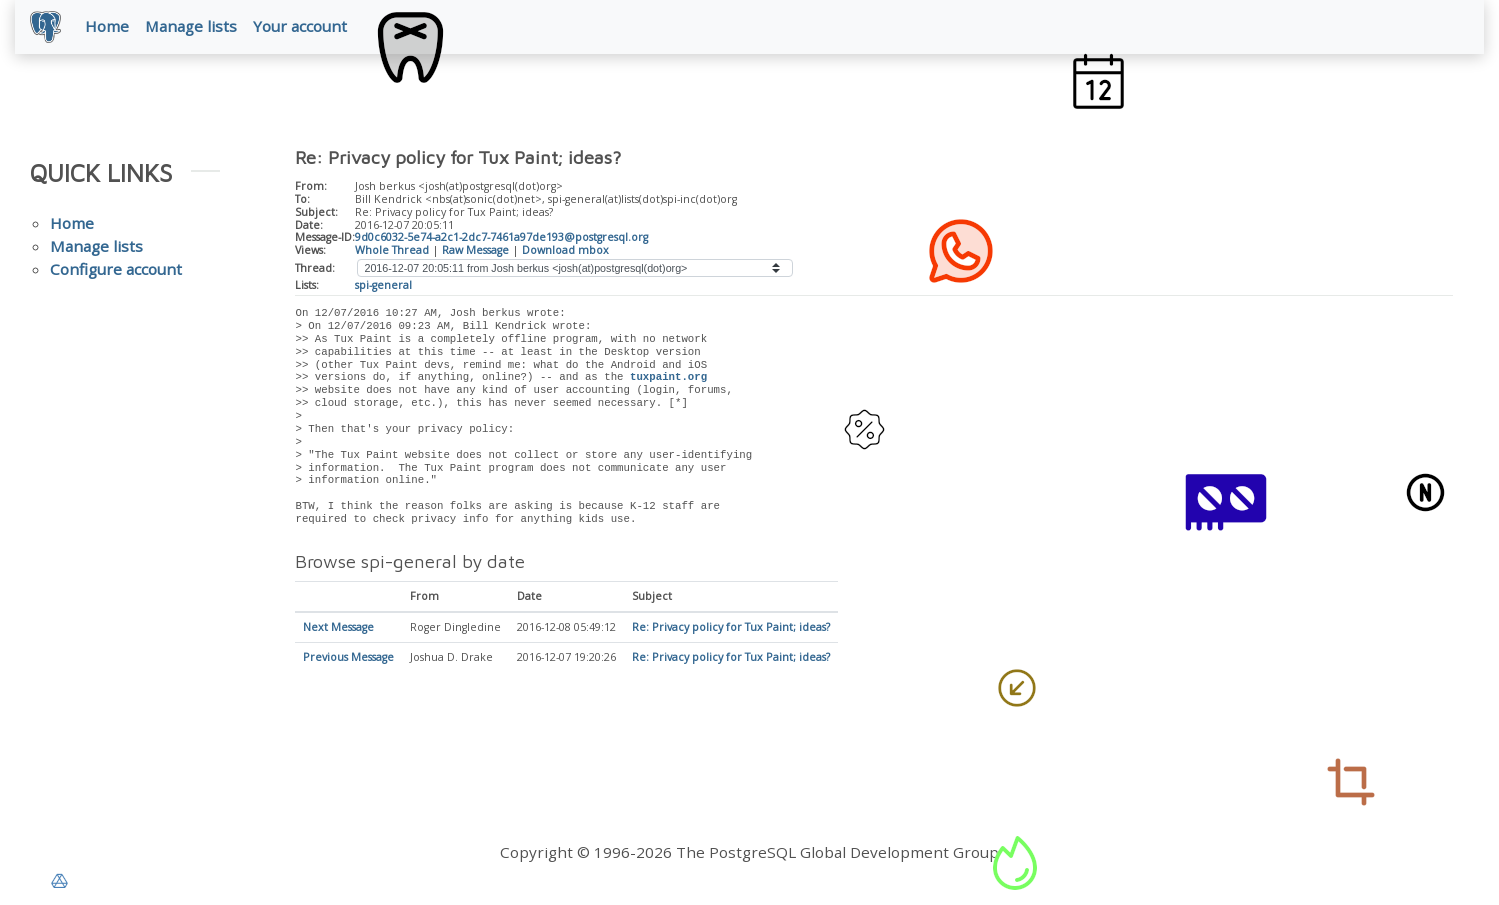 The height and width of the screenshot is (905, 1499). I want to click on navigate to previous or lower-left content, so click(1017, 688).